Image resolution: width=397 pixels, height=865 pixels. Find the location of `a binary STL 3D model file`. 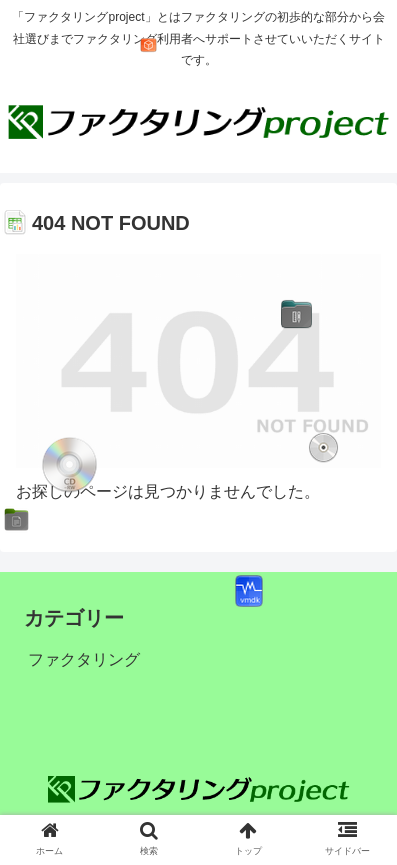

a binary STL 3D model file is located at coordinates (148, 44).